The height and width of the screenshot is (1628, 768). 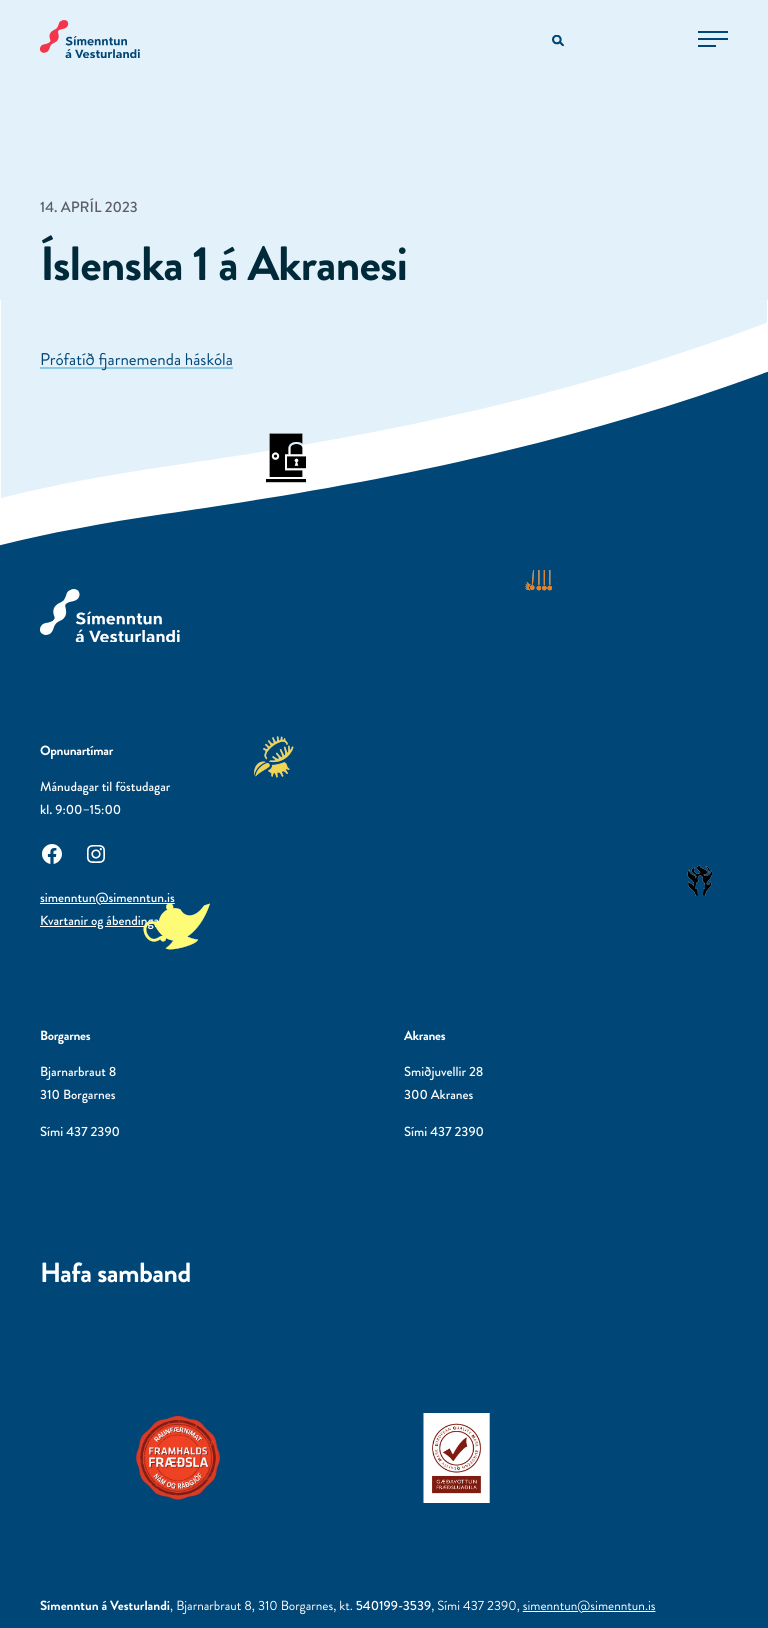 I want to click on indicates a hot streak or trending status, so click(x=699, y=880).